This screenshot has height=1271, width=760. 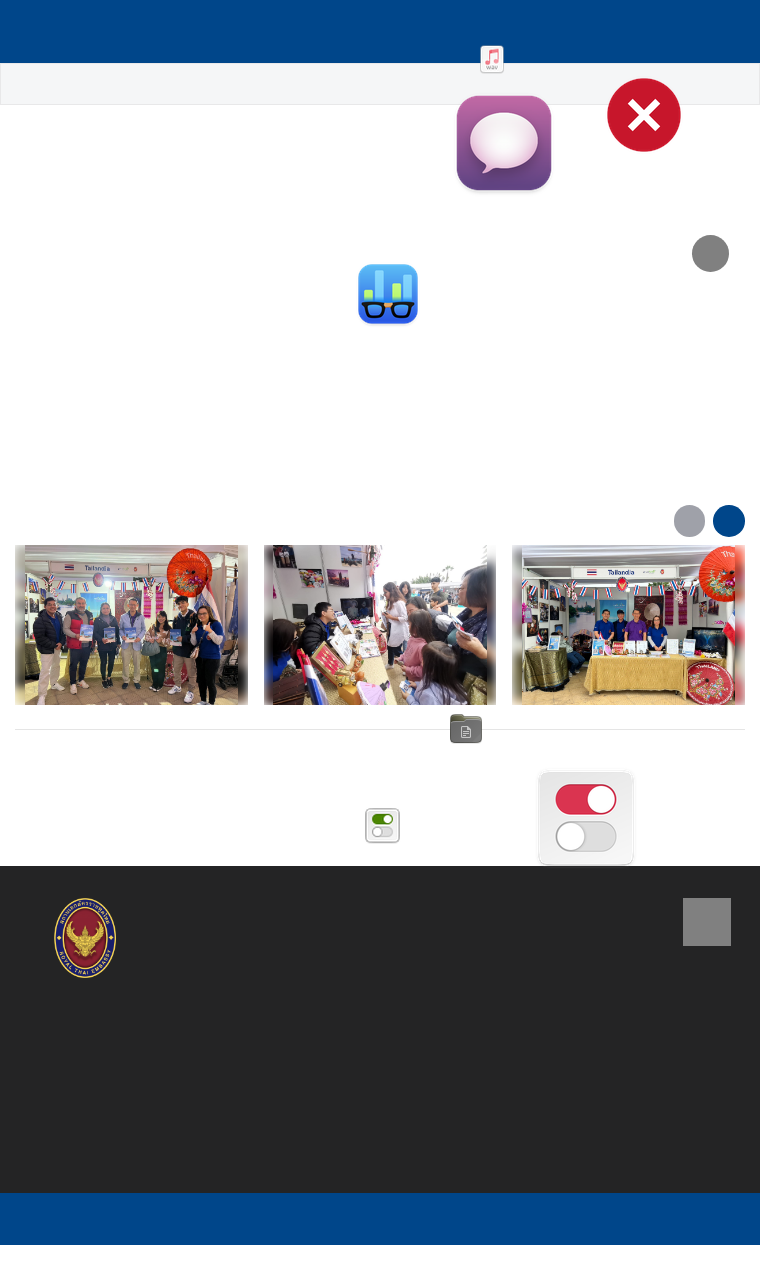 What do you see at coordinates (382, 825) in the screenshot?
I see `open gnome tweaks settings` at bounding box center [382, 825].